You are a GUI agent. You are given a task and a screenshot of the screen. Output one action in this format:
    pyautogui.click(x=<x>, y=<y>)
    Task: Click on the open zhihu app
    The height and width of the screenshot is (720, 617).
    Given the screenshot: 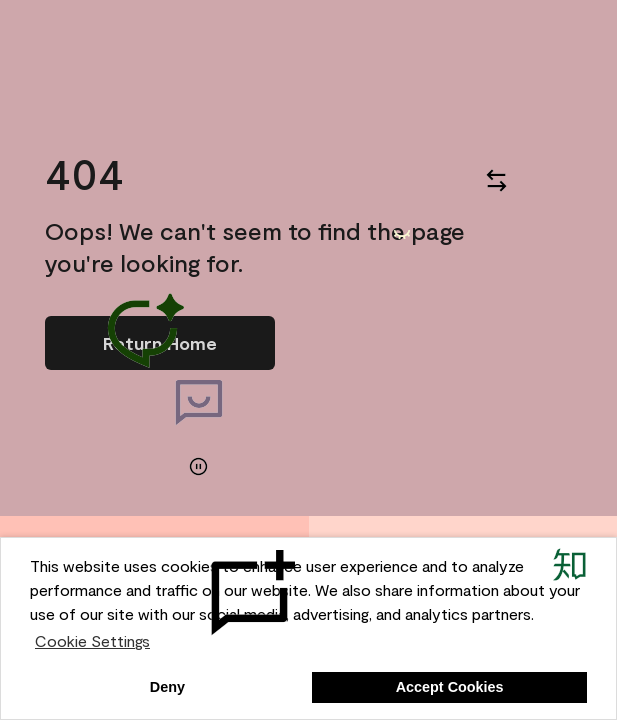 What is the action you would take?
    pyautogui.click(x=569, y=564)
    